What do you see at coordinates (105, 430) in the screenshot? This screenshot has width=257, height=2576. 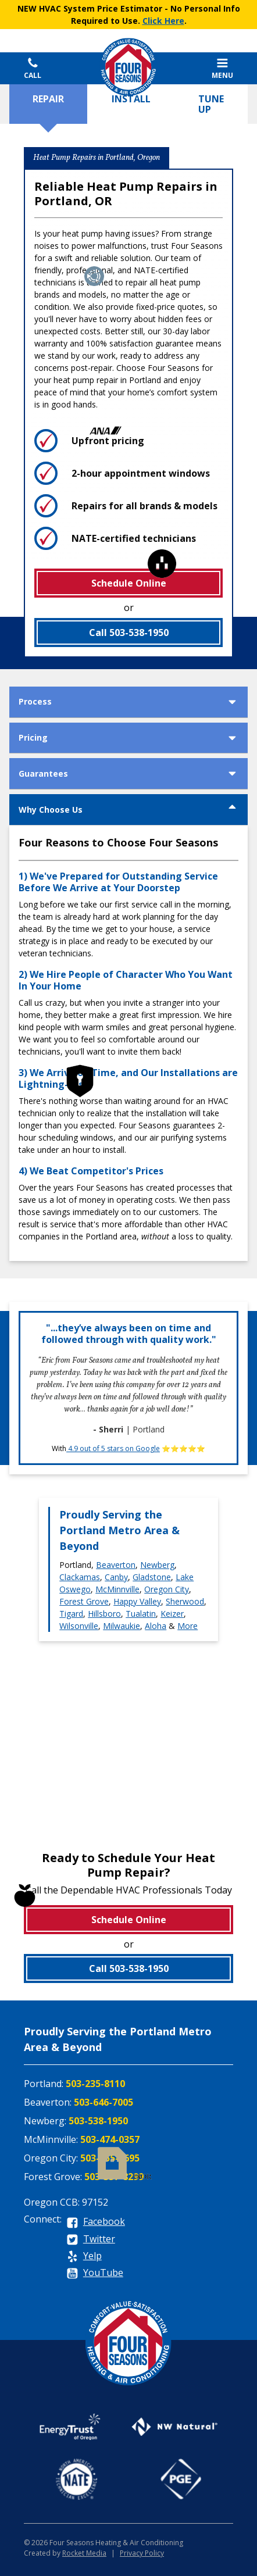 I see `ANA (All Nippon Airways) airline logo` at bounding box center [105, 430].